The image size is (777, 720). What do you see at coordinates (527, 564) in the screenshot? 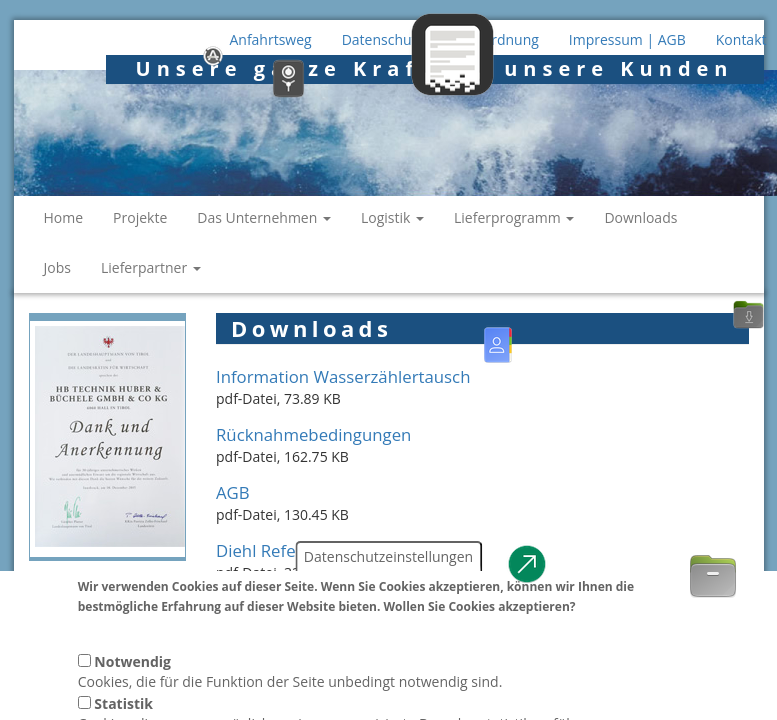
I see `indicates a symbolic link or shortcut to another file` at bounding box center [527, 564].